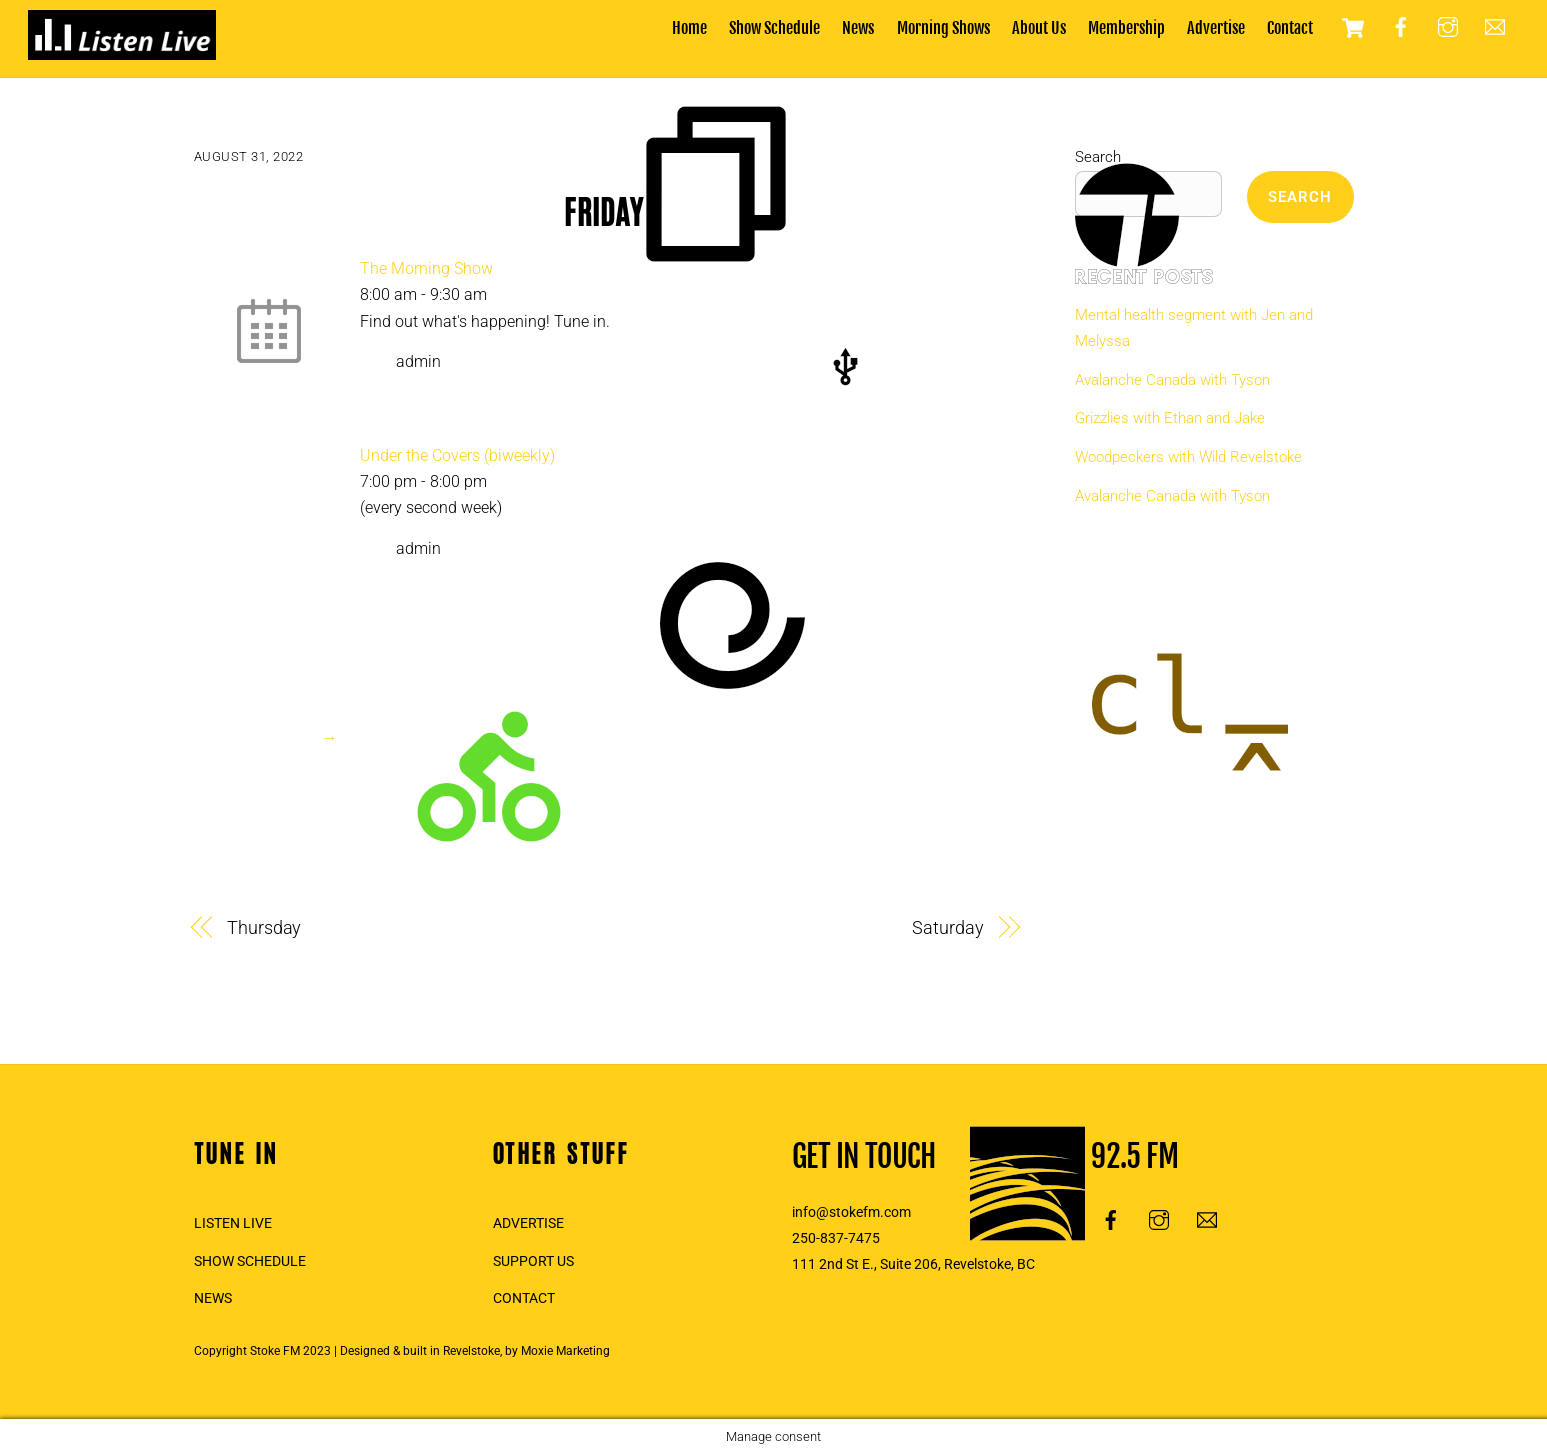 This screenshot has height=1455, width=1547. I want to click on connect a USB device, so click(845, 366).